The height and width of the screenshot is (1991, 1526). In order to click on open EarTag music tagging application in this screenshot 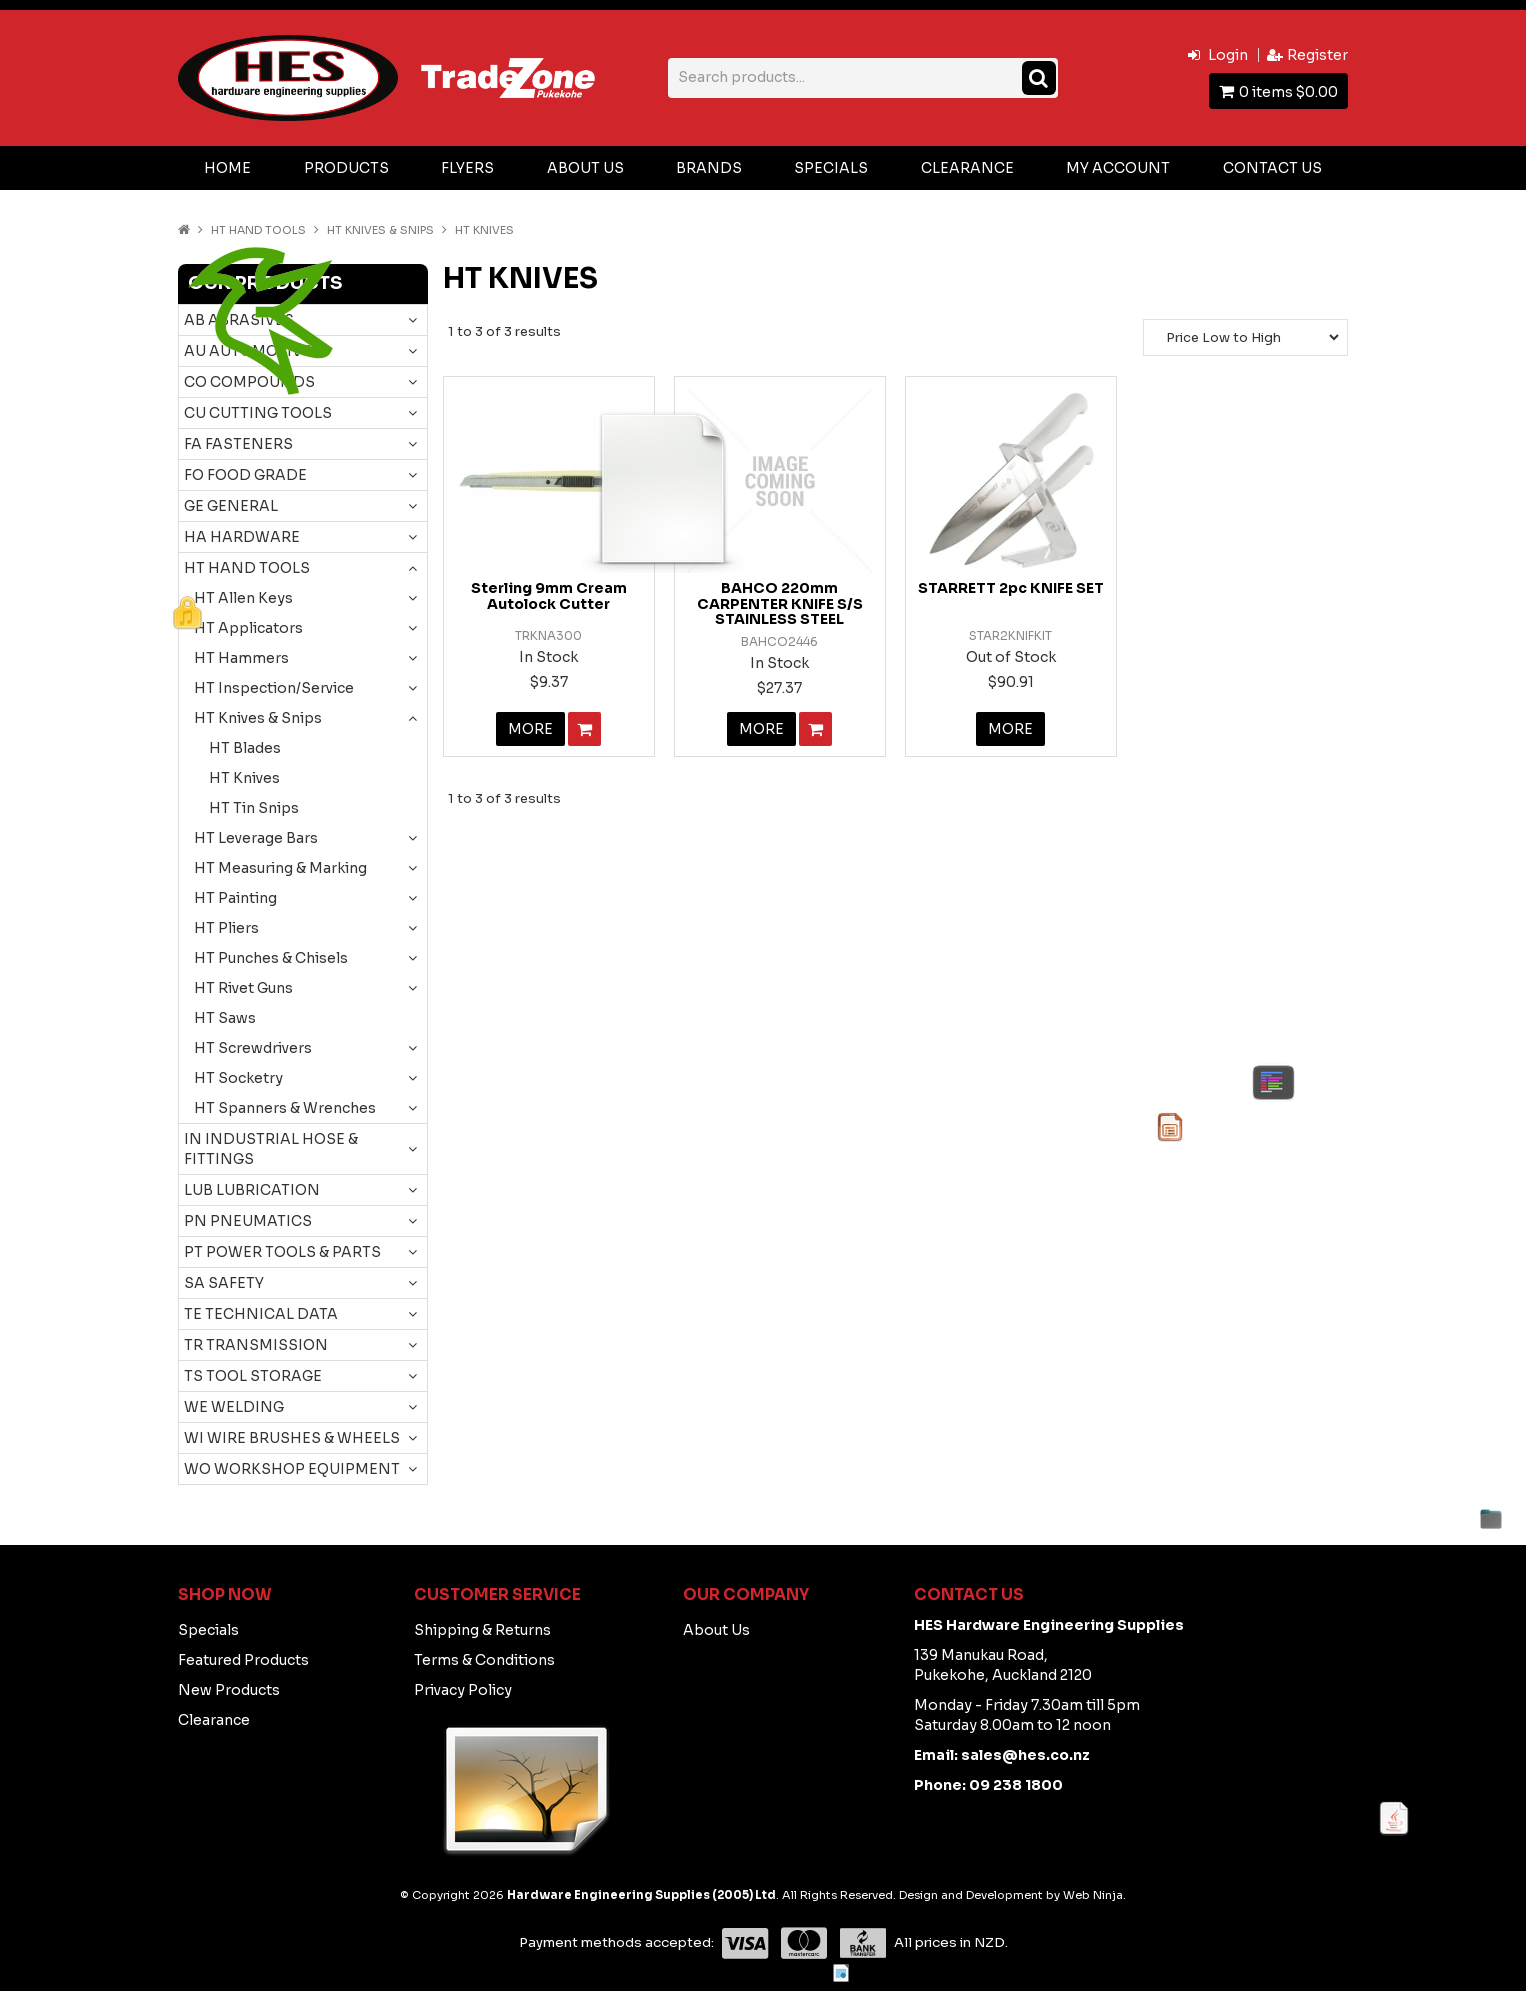, I will do `click(187, 612)`.